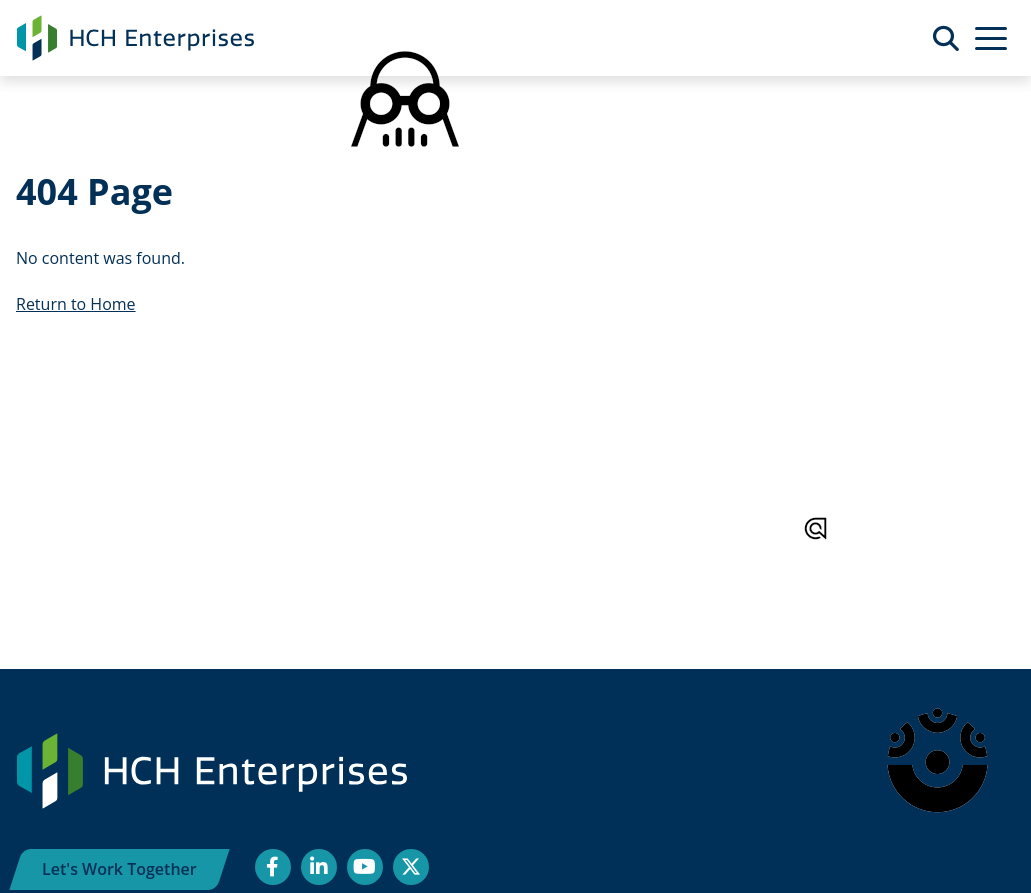 The height and width of the screenshot is (893, 1031). I want to click on toggle dark mode extension, so click(405, 99).